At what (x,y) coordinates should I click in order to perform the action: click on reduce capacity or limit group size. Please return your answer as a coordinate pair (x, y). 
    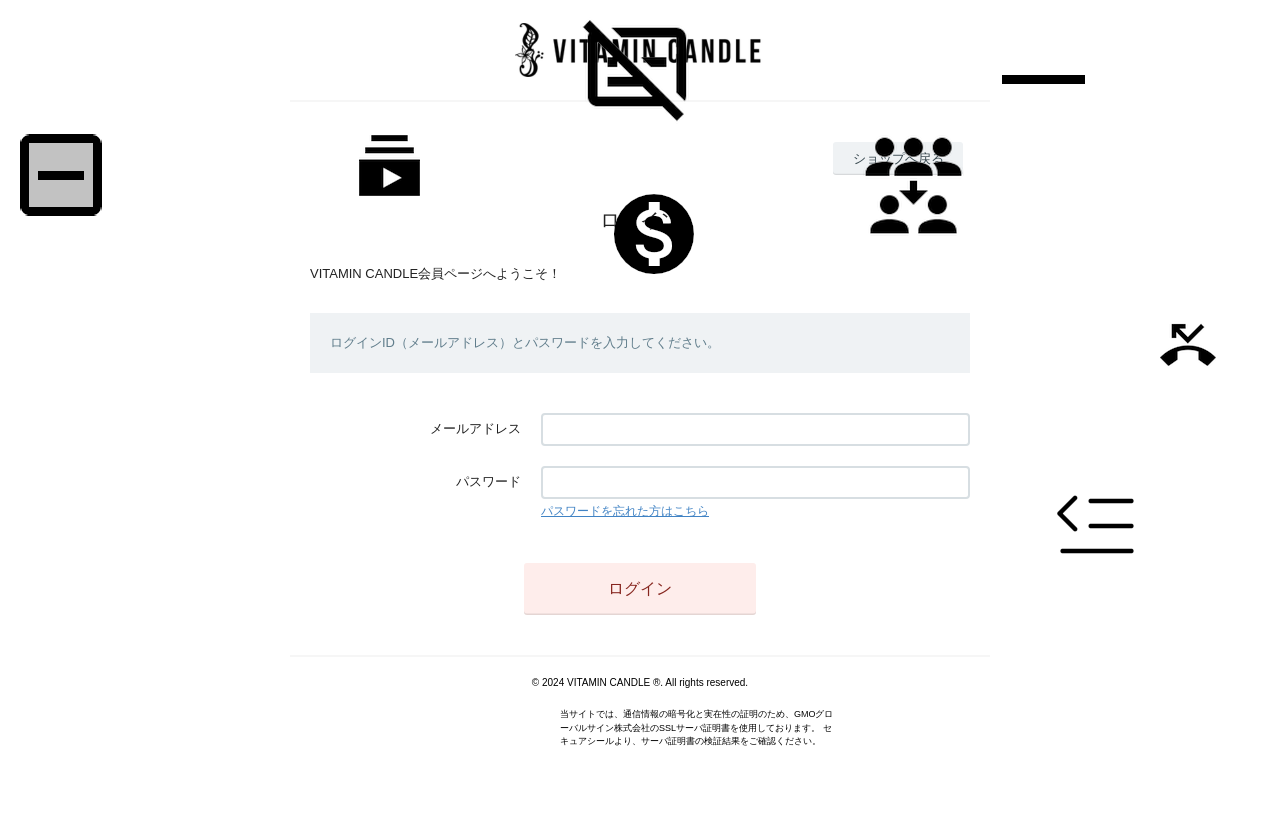
    Looking at the image, I should click on (913, 185).